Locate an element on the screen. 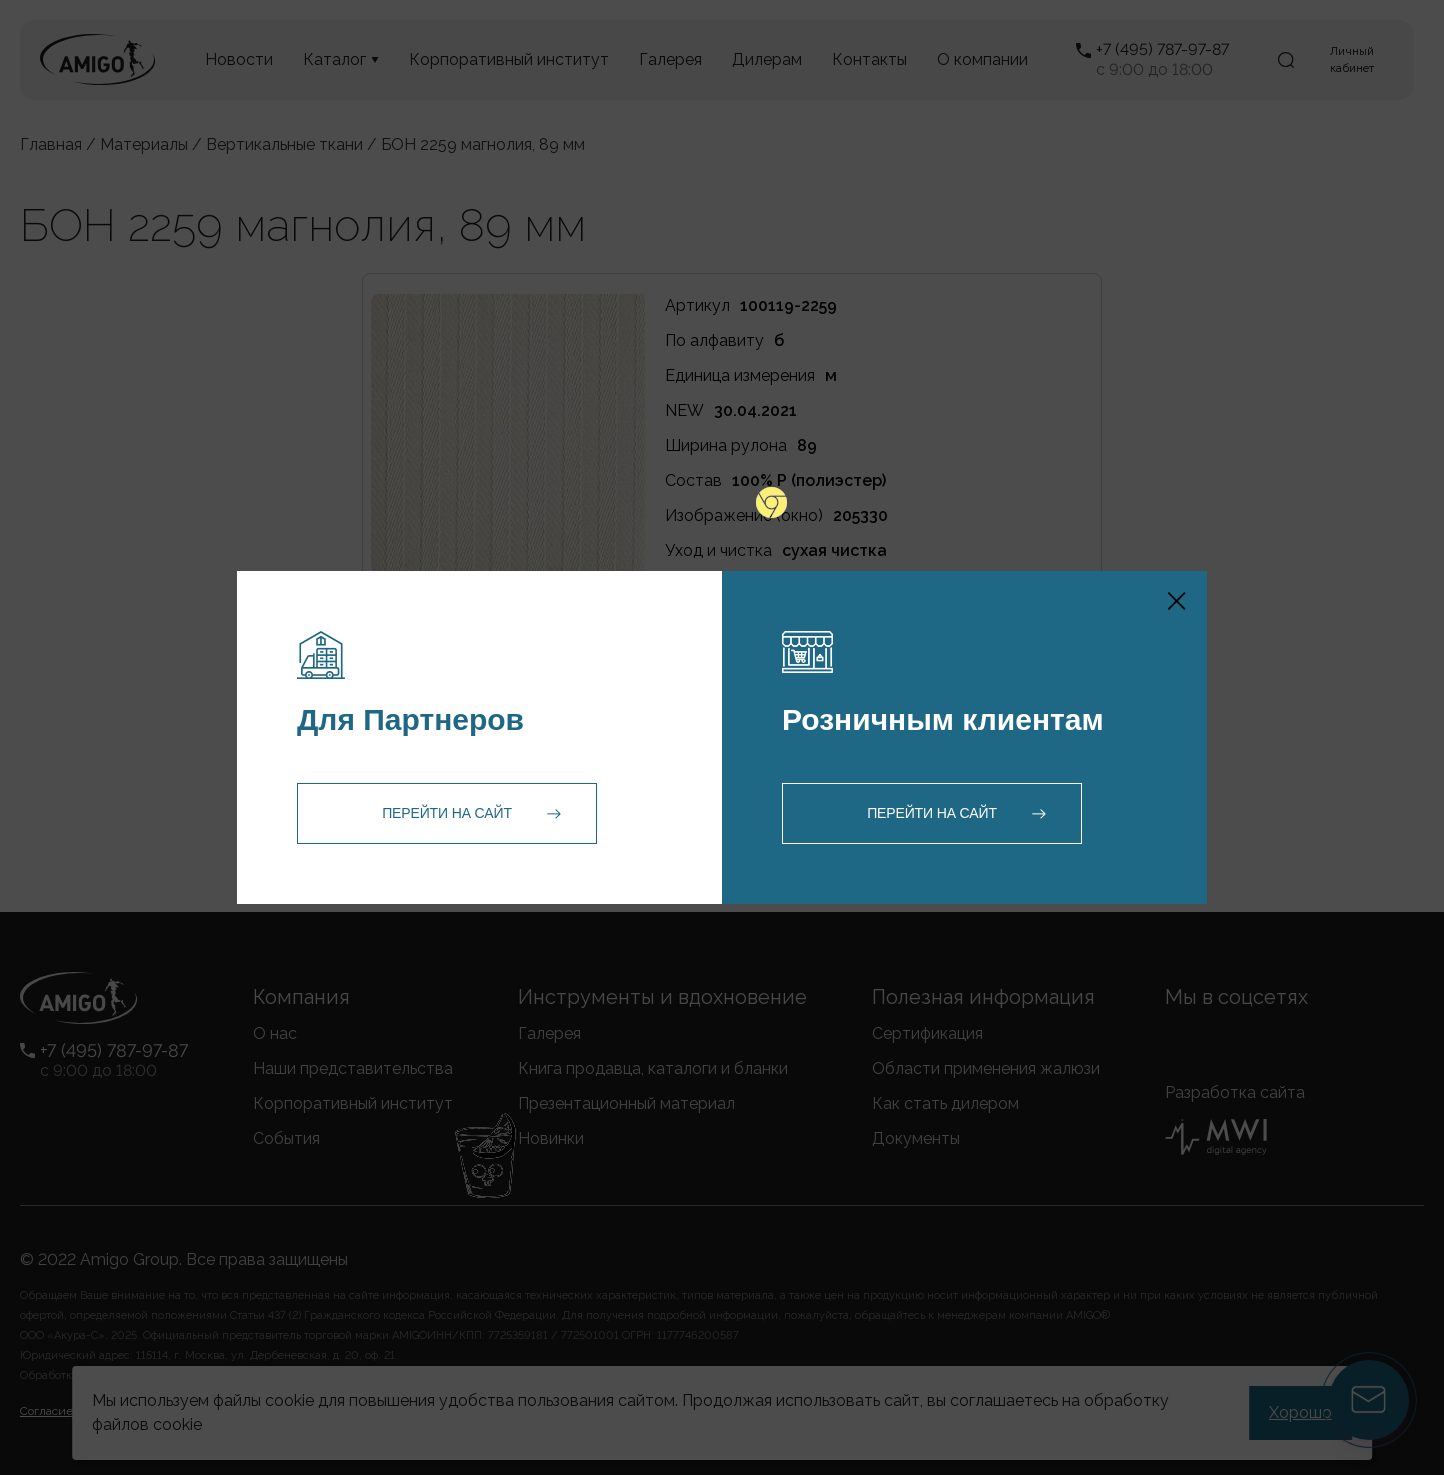  gin web framework logo is located at coordinates (485, 1155).